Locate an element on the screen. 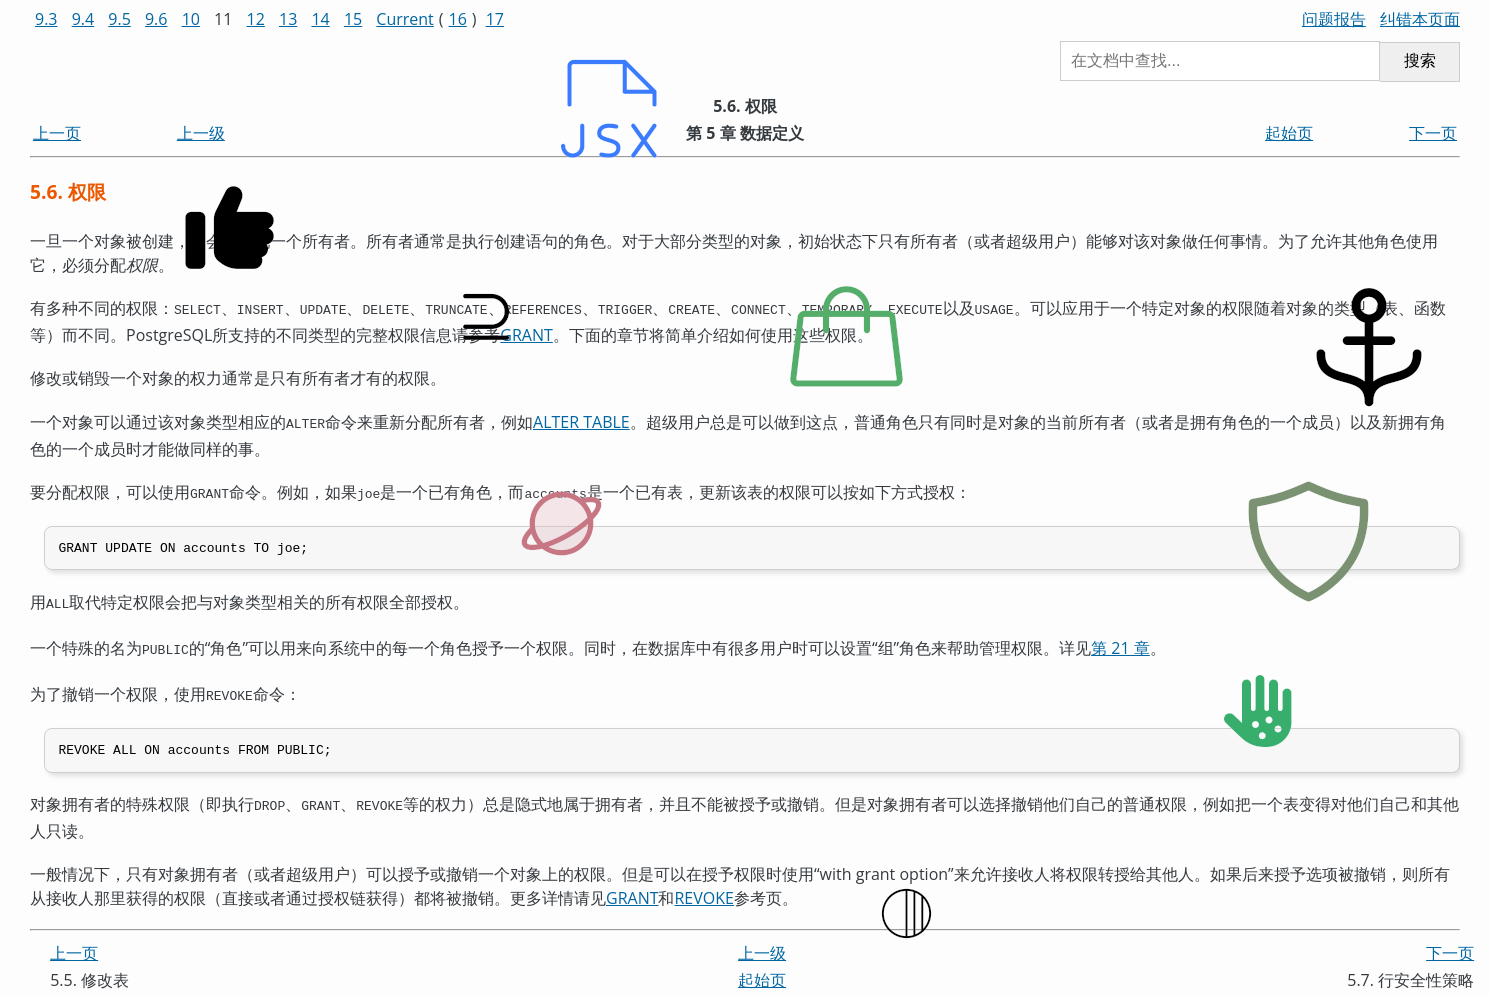  access security settings is located at coordinates (1308, 541).